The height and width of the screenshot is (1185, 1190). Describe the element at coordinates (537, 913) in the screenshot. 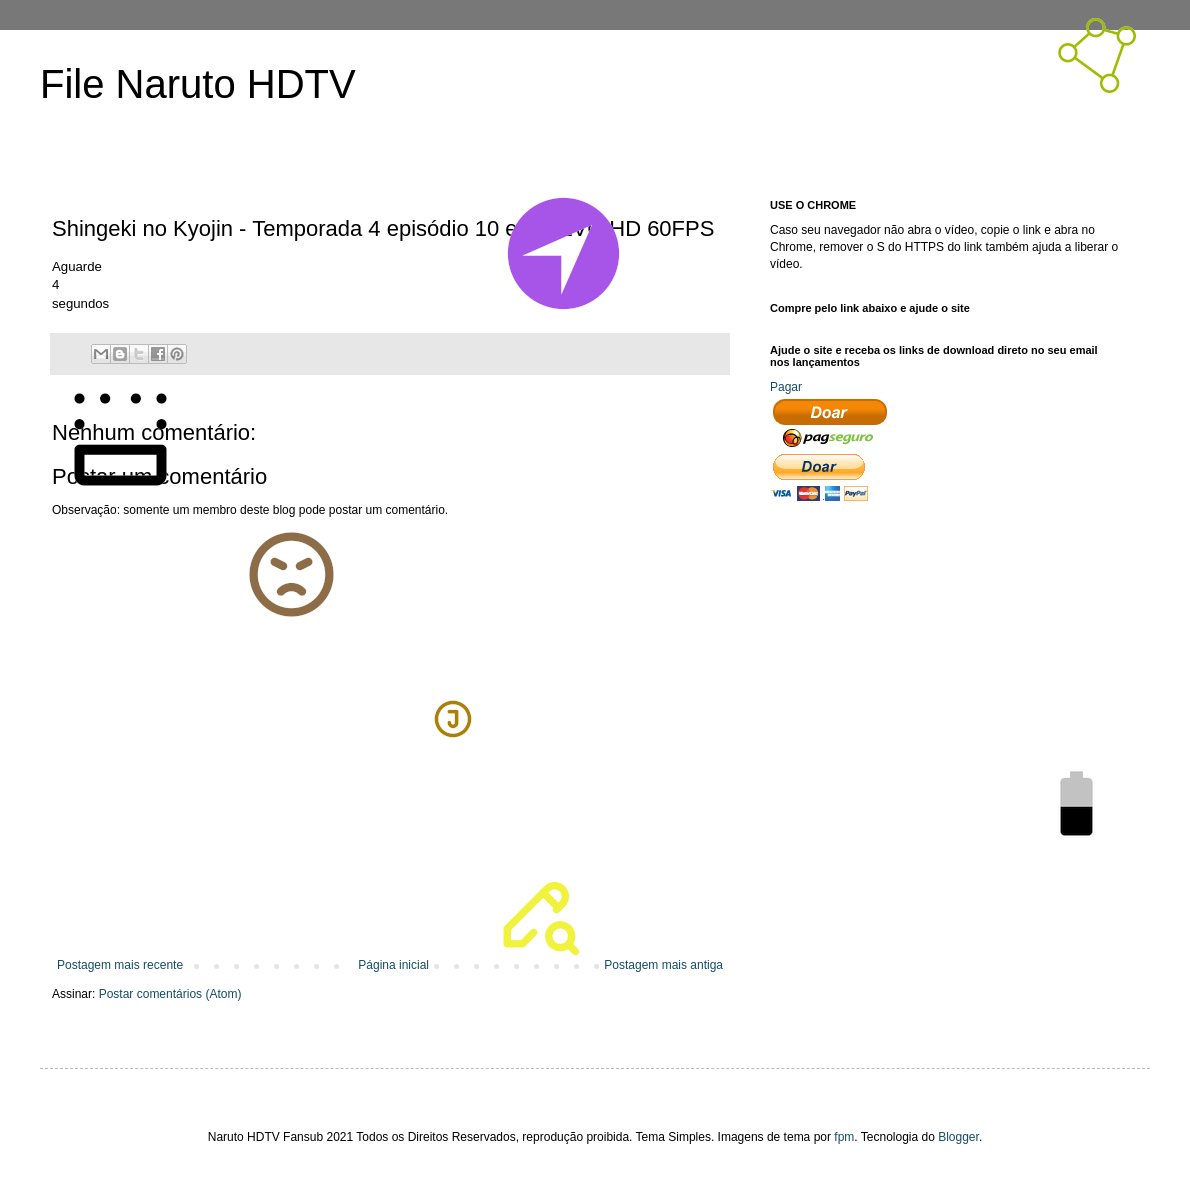

I see `search through edits or revisions` at that location.